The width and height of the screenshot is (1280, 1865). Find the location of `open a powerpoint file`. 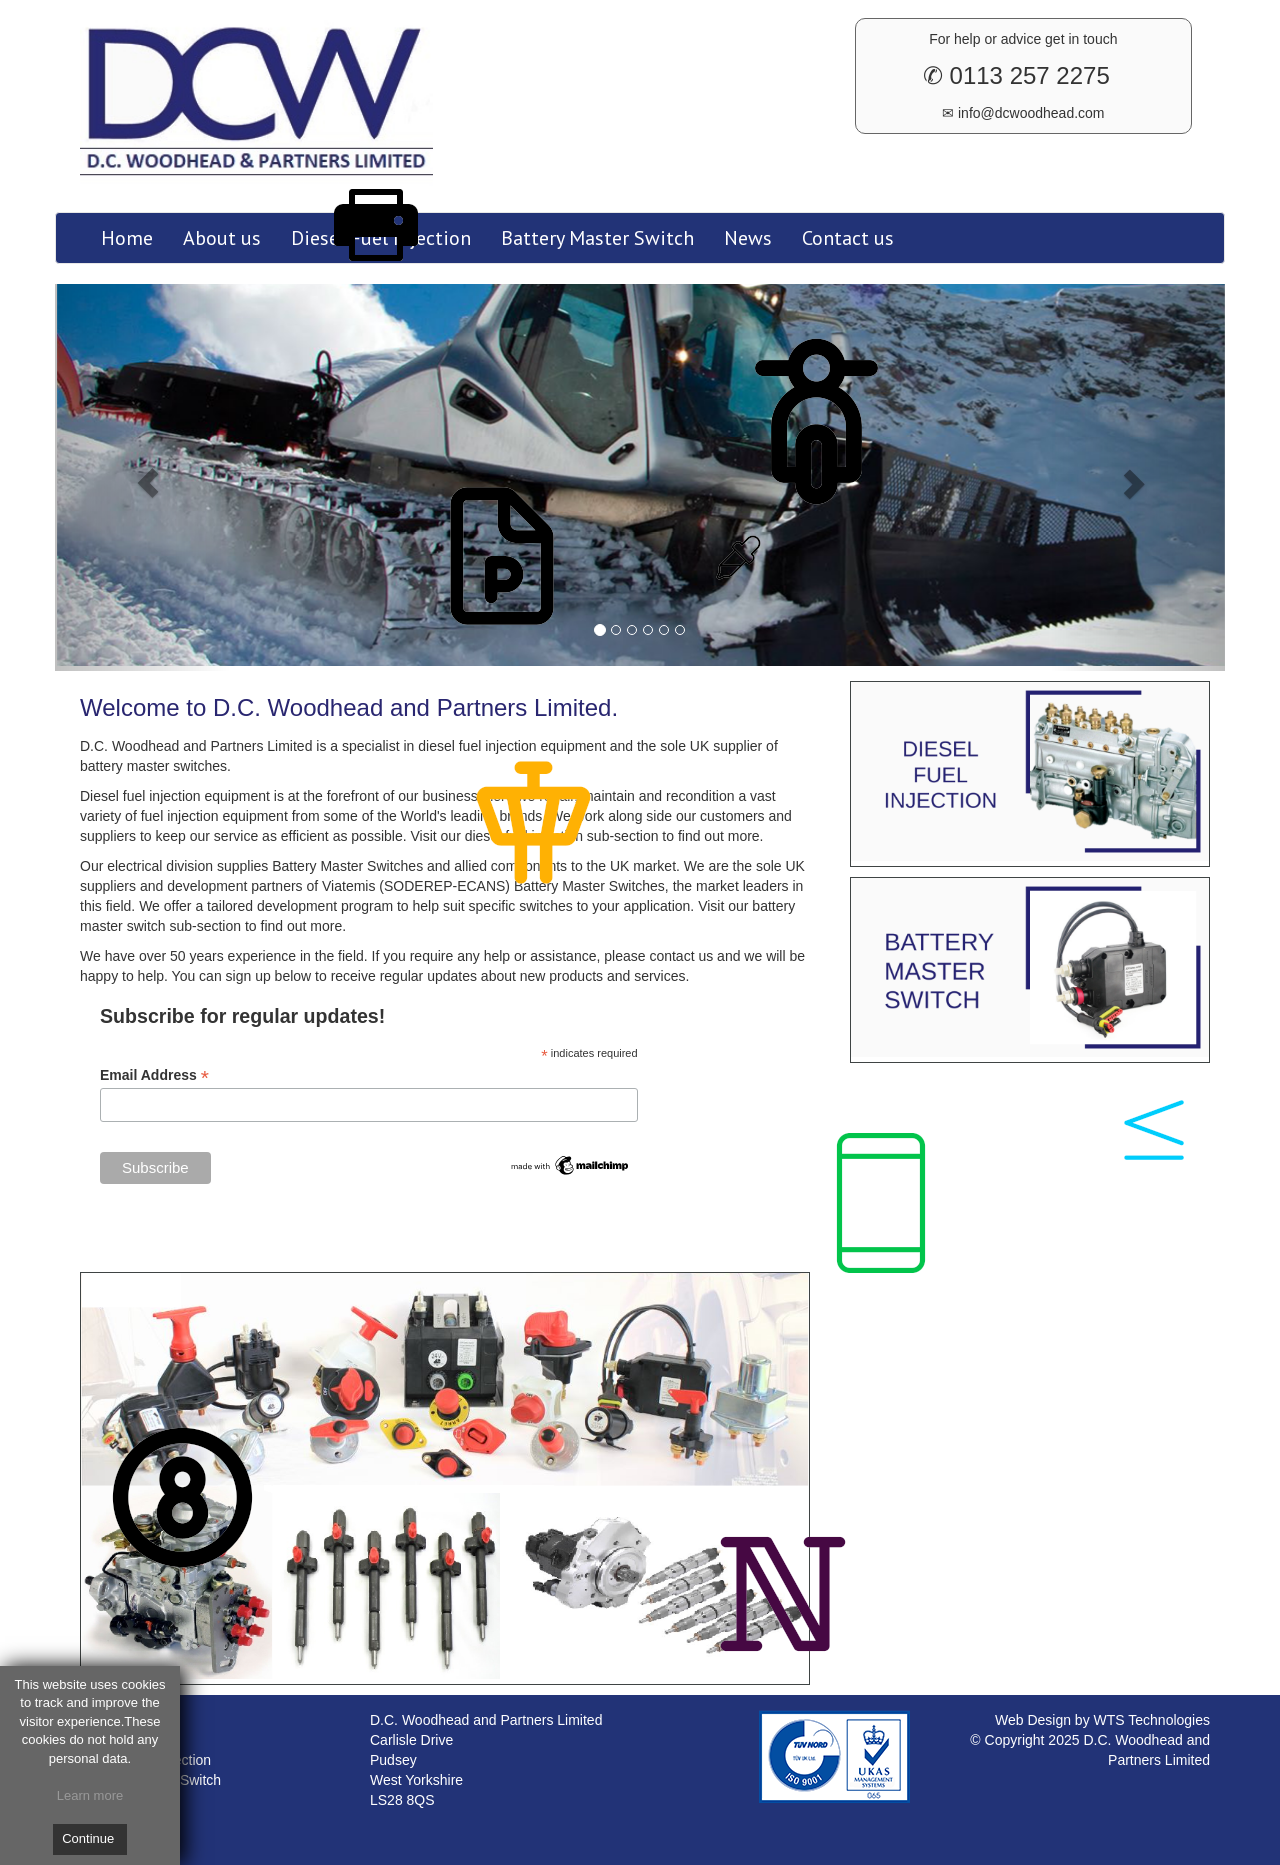

open a powerpoint file is located at coordinates (502, 556).